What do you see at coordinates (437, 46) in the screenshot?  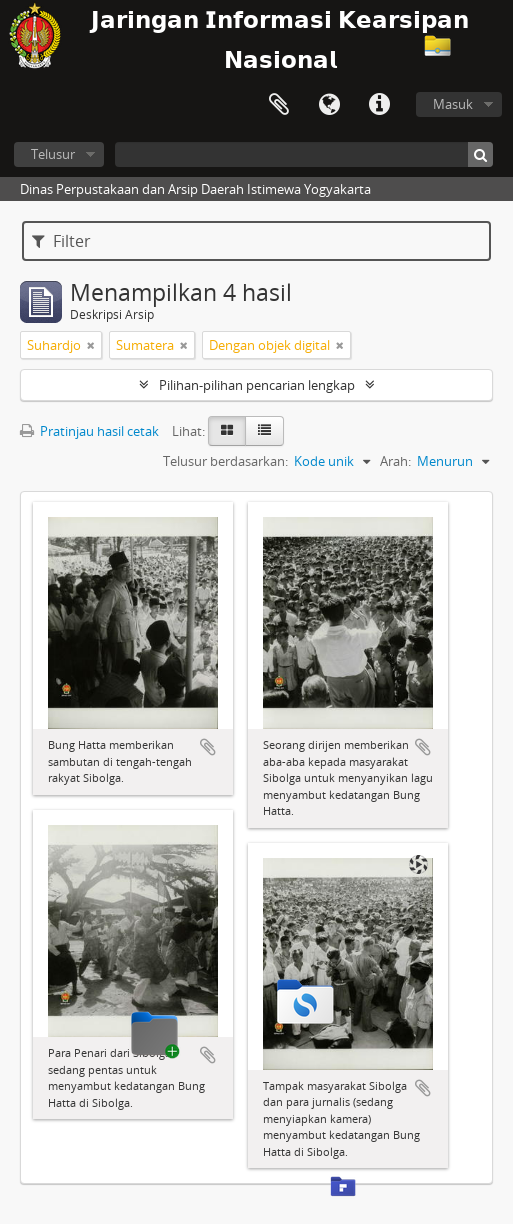 I see `folder containing pokémon park ball game files` at bounding box center [437, 46].